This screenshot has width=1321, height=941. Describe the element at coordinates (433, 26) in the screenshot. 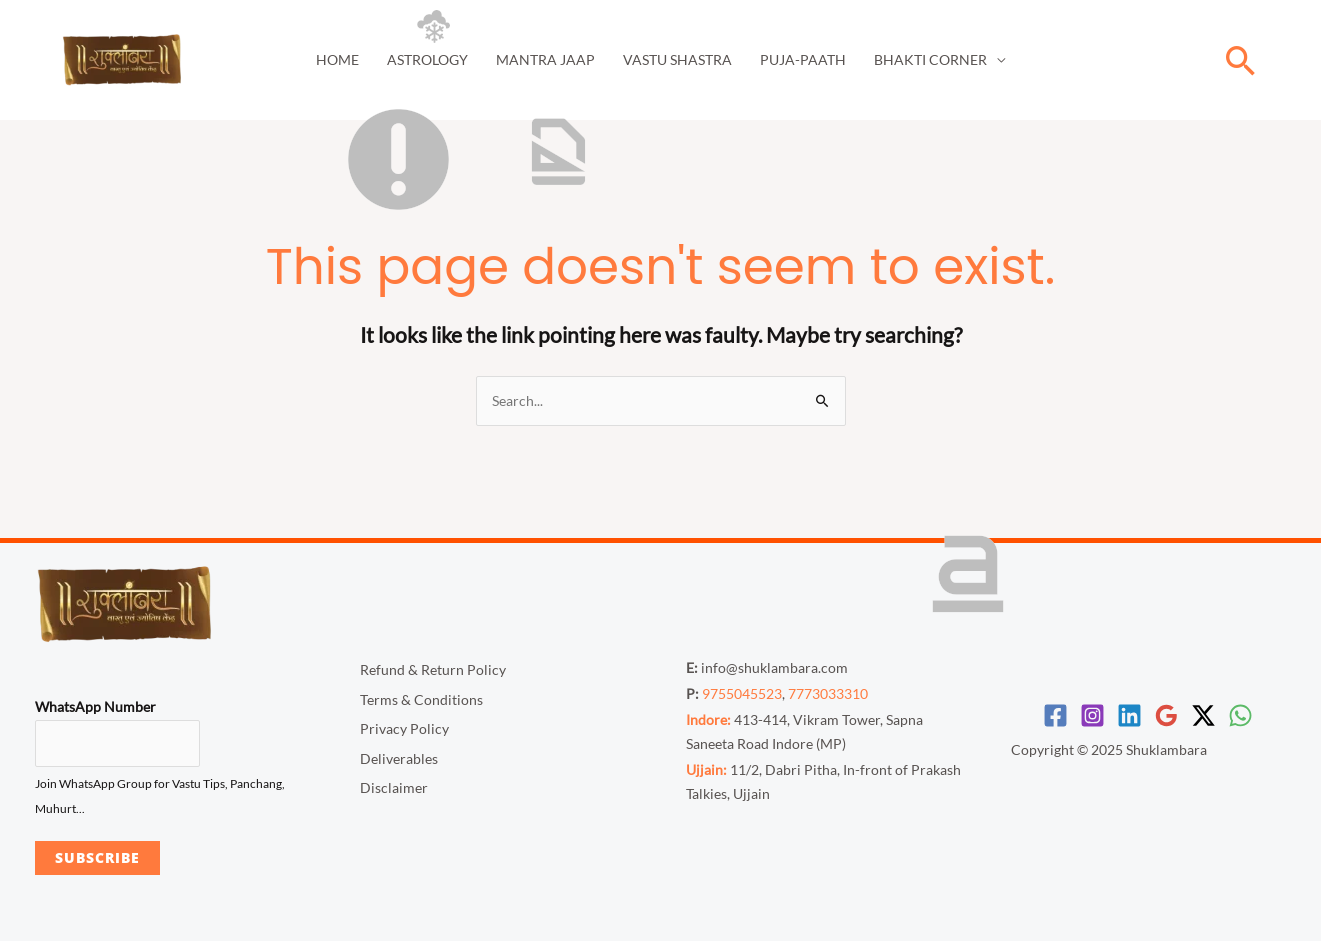

I see `indicates snowy weather conditions` at that location.